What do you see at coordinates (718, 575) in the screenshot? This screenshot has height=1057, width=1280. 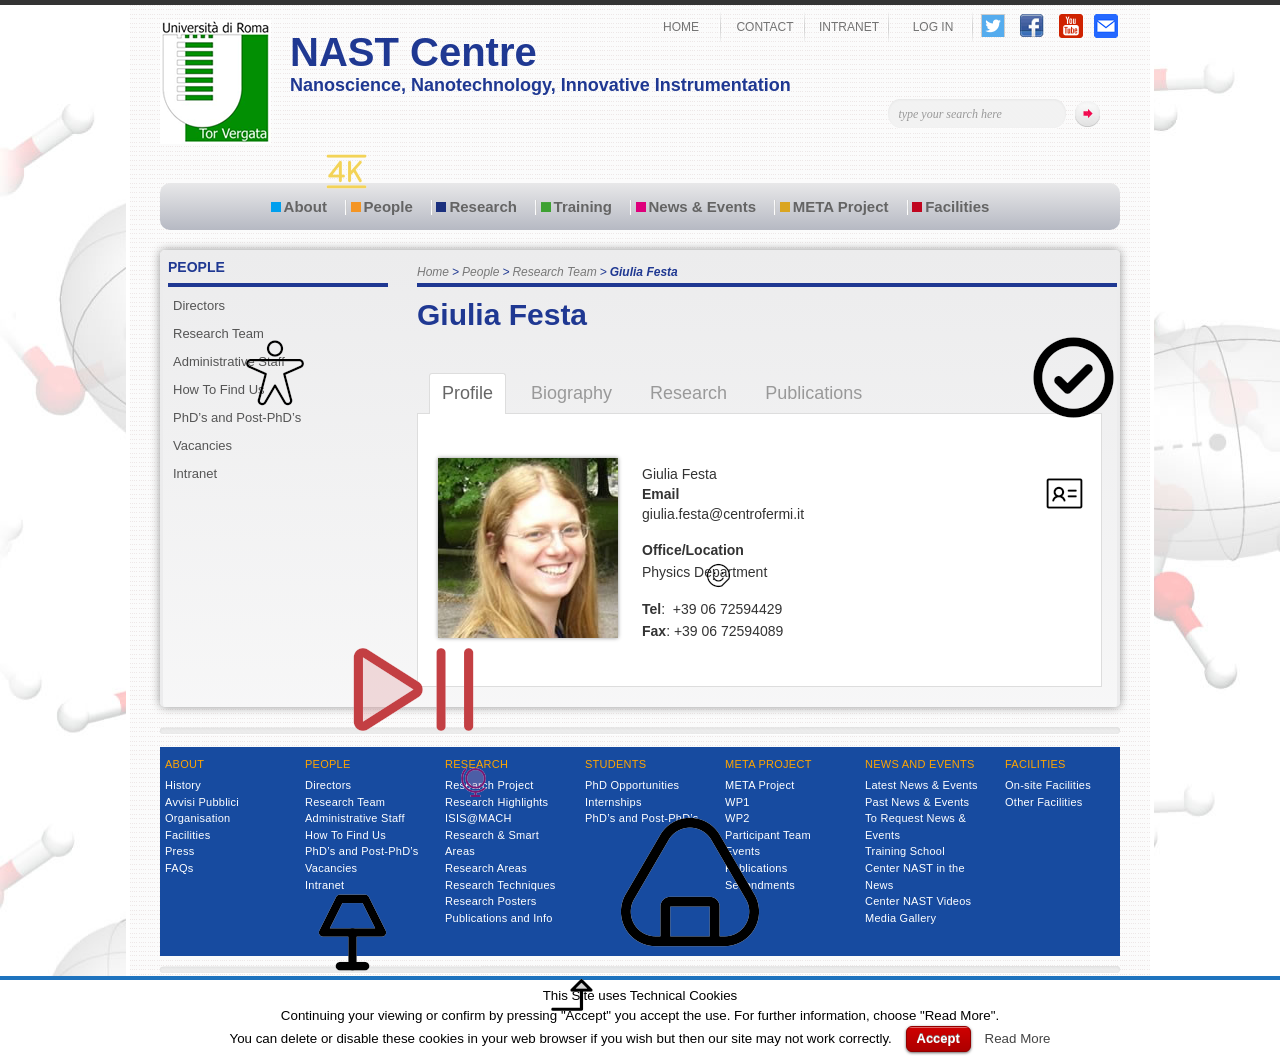 I see `add a sticker to your message` at bounding box center [718, 575].